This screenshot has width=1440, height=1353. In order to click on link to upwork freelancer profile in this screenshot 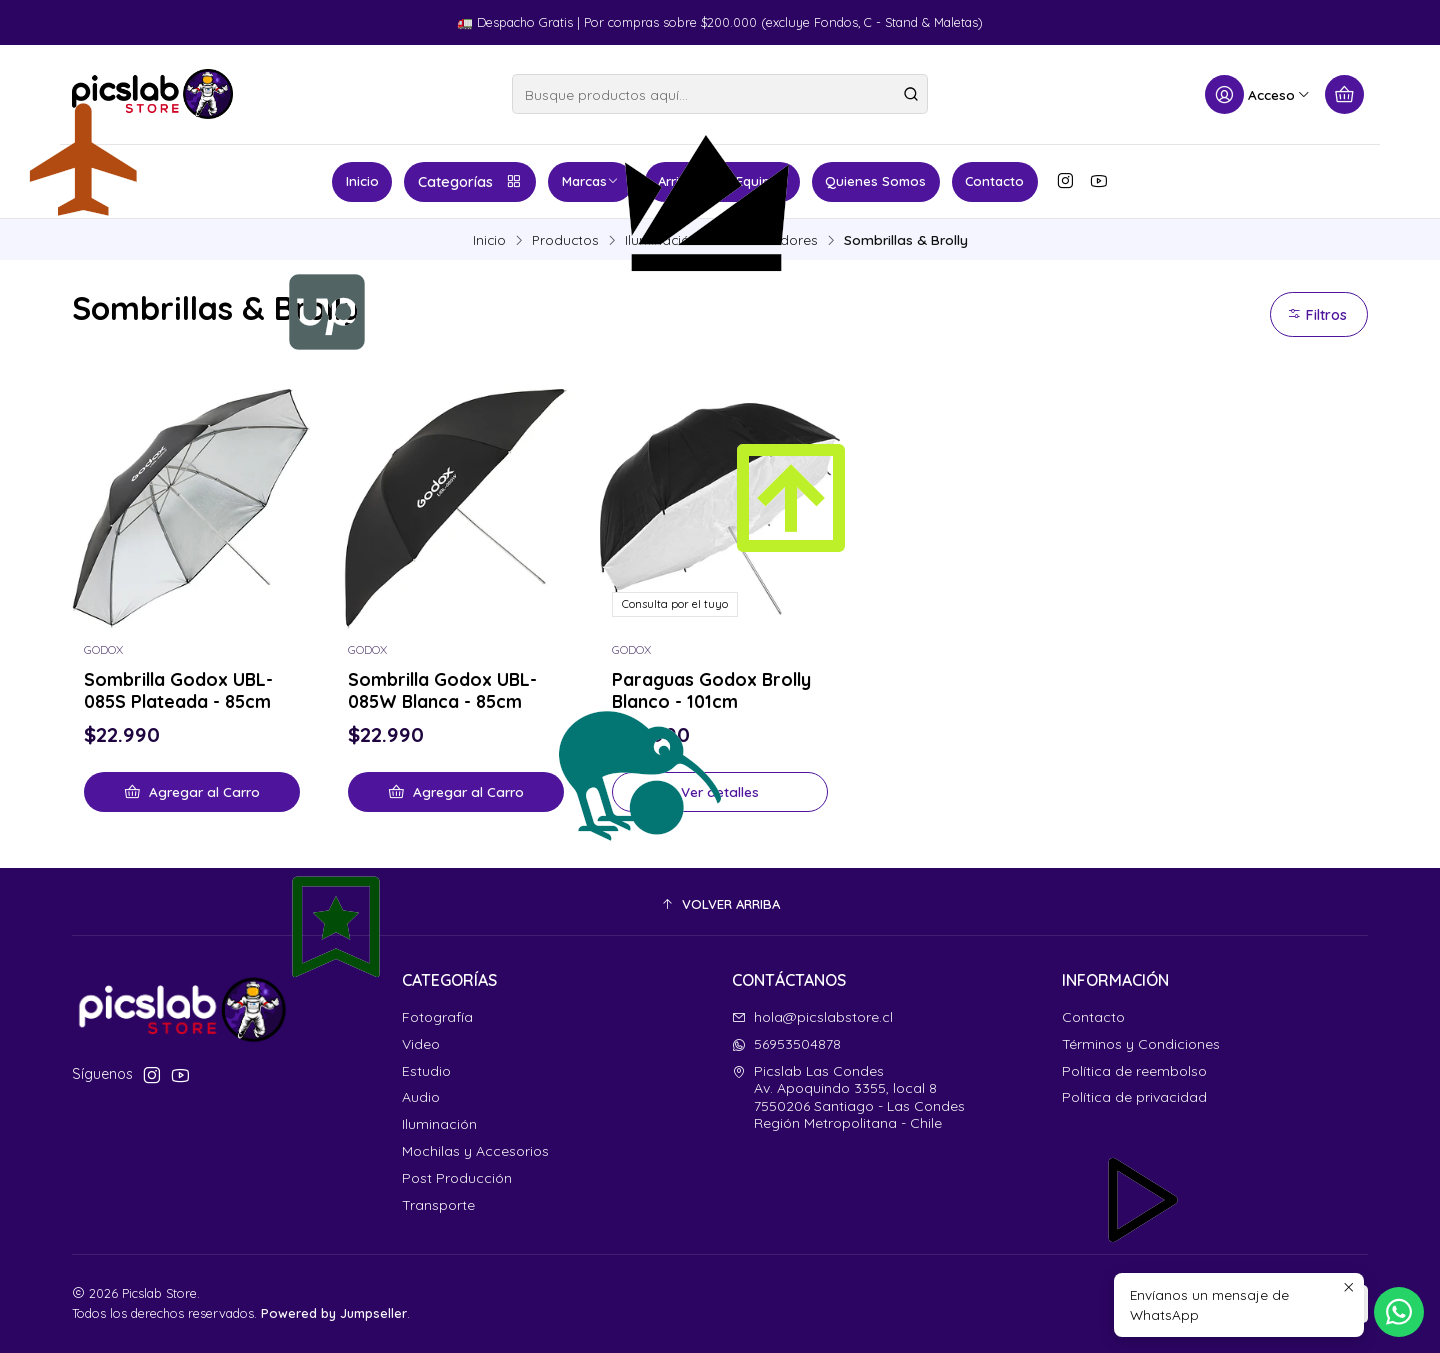, I will do `click(327, 312)`.